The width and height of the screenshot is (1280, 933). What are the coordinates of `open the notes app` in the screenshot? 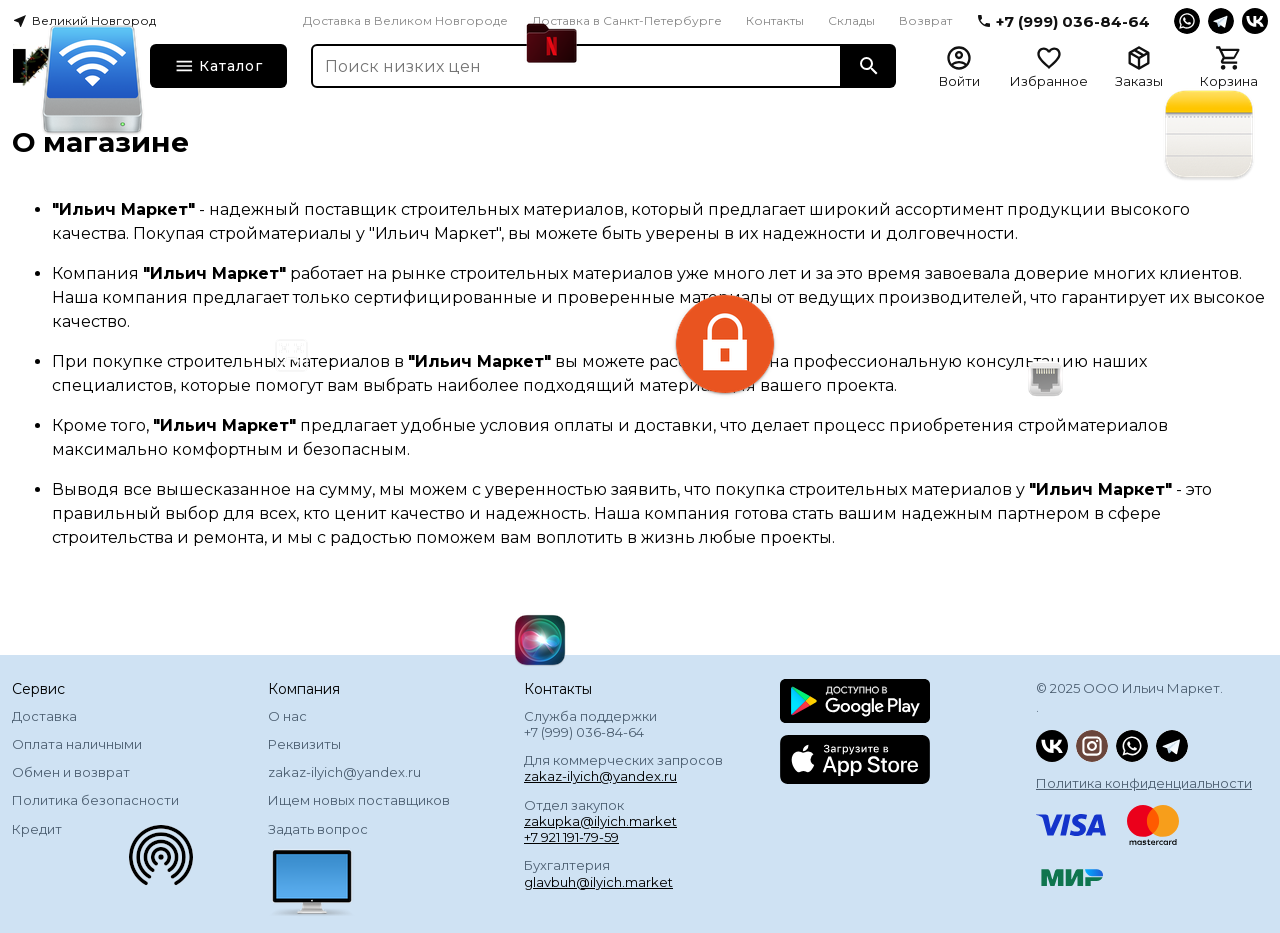 It's located at (1209, 134).